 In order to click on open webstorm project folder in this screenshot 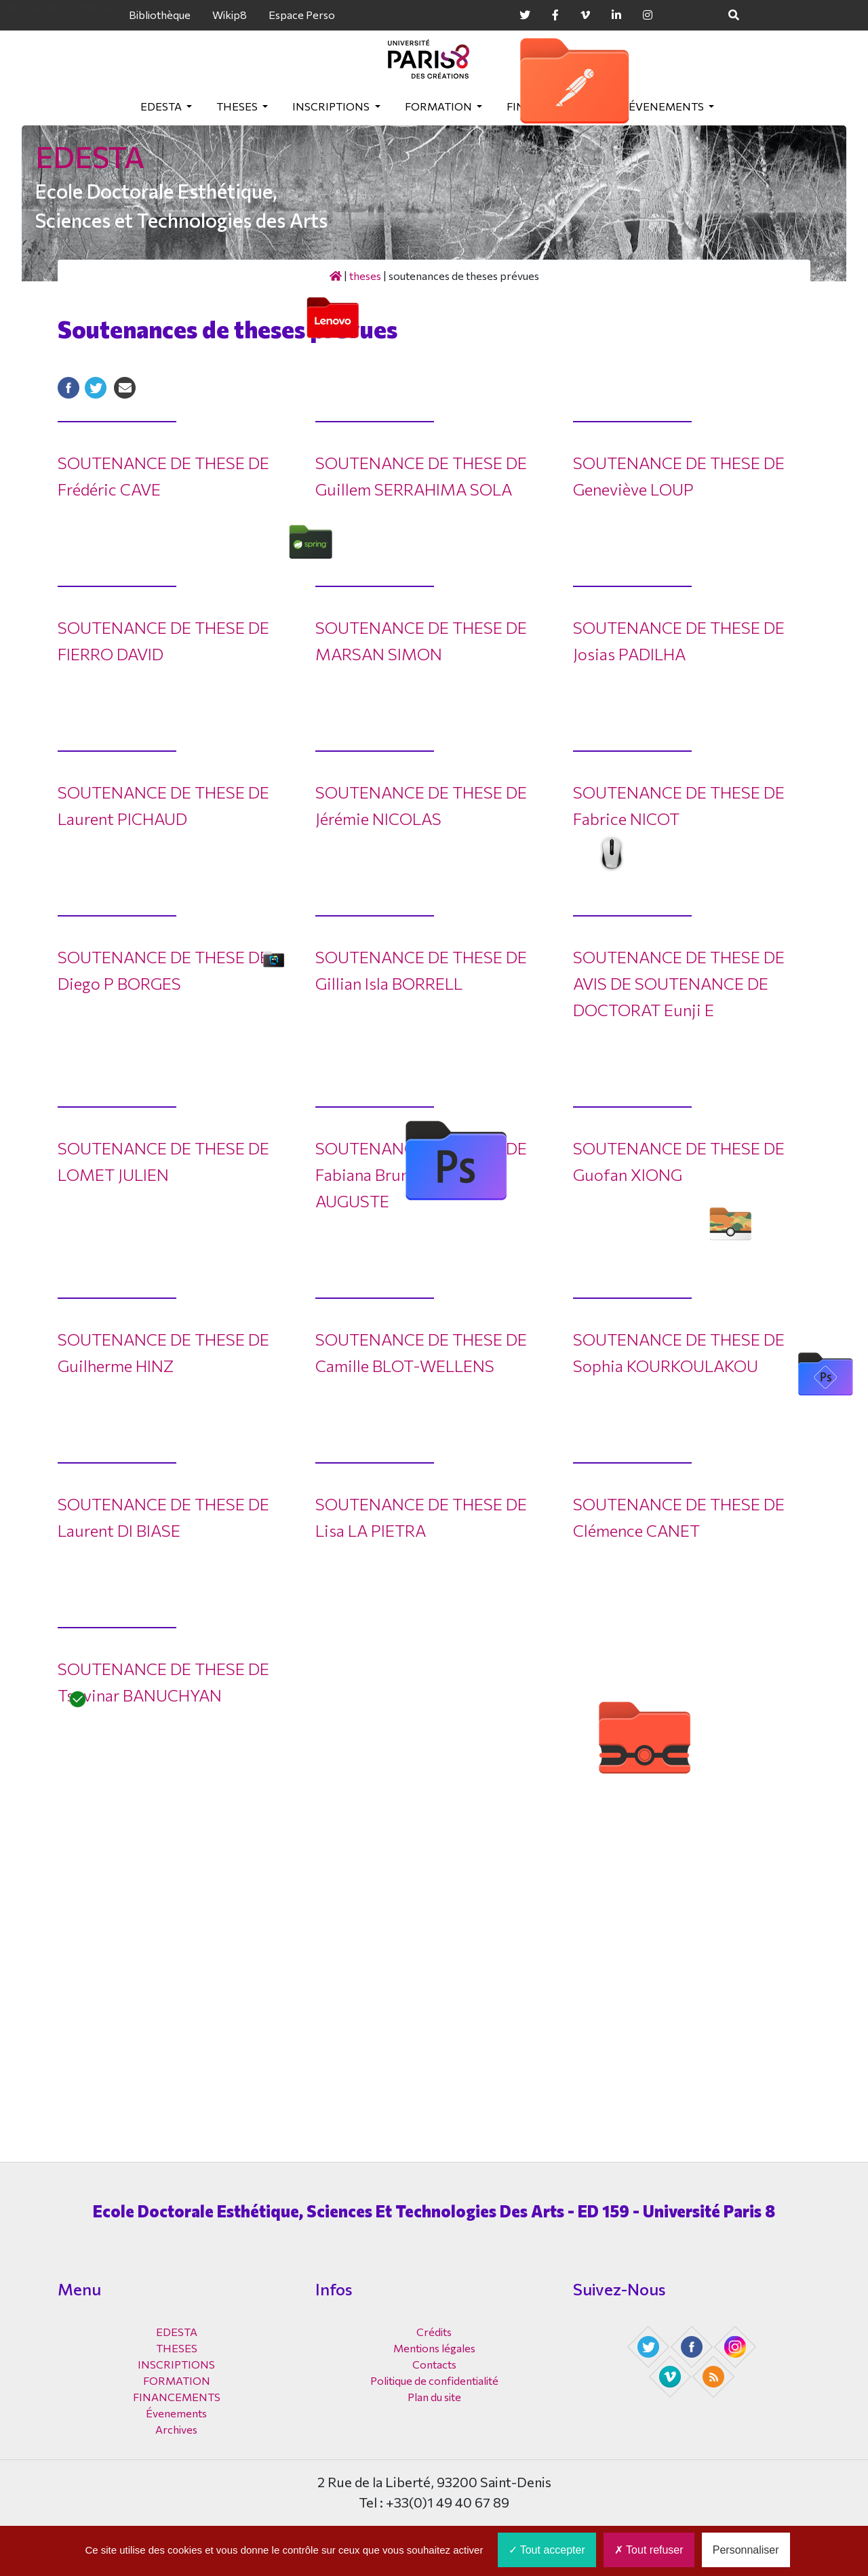, I will do `click(273, 959)`.